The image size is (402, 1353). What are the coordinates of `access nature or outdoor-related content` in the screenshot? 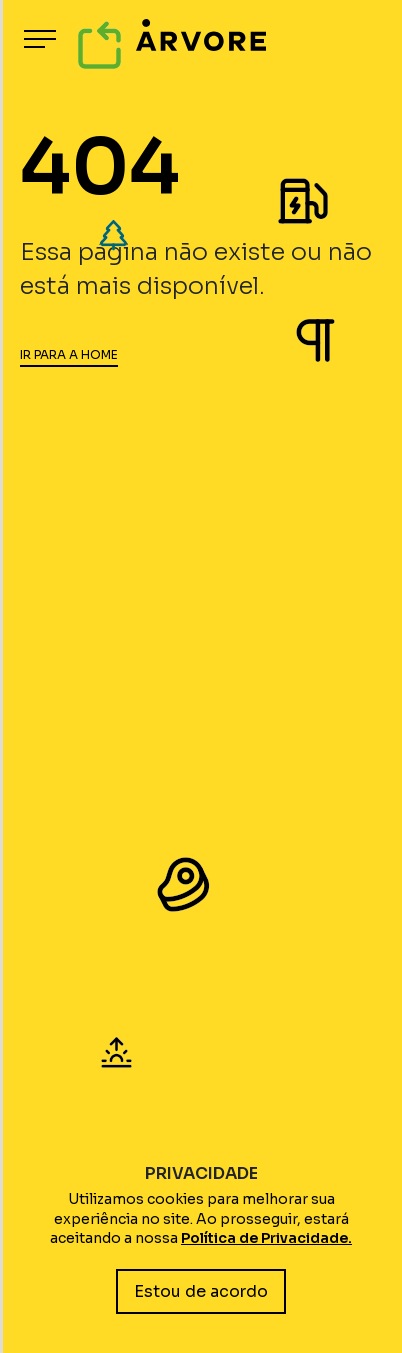 It's located at (113, 234).